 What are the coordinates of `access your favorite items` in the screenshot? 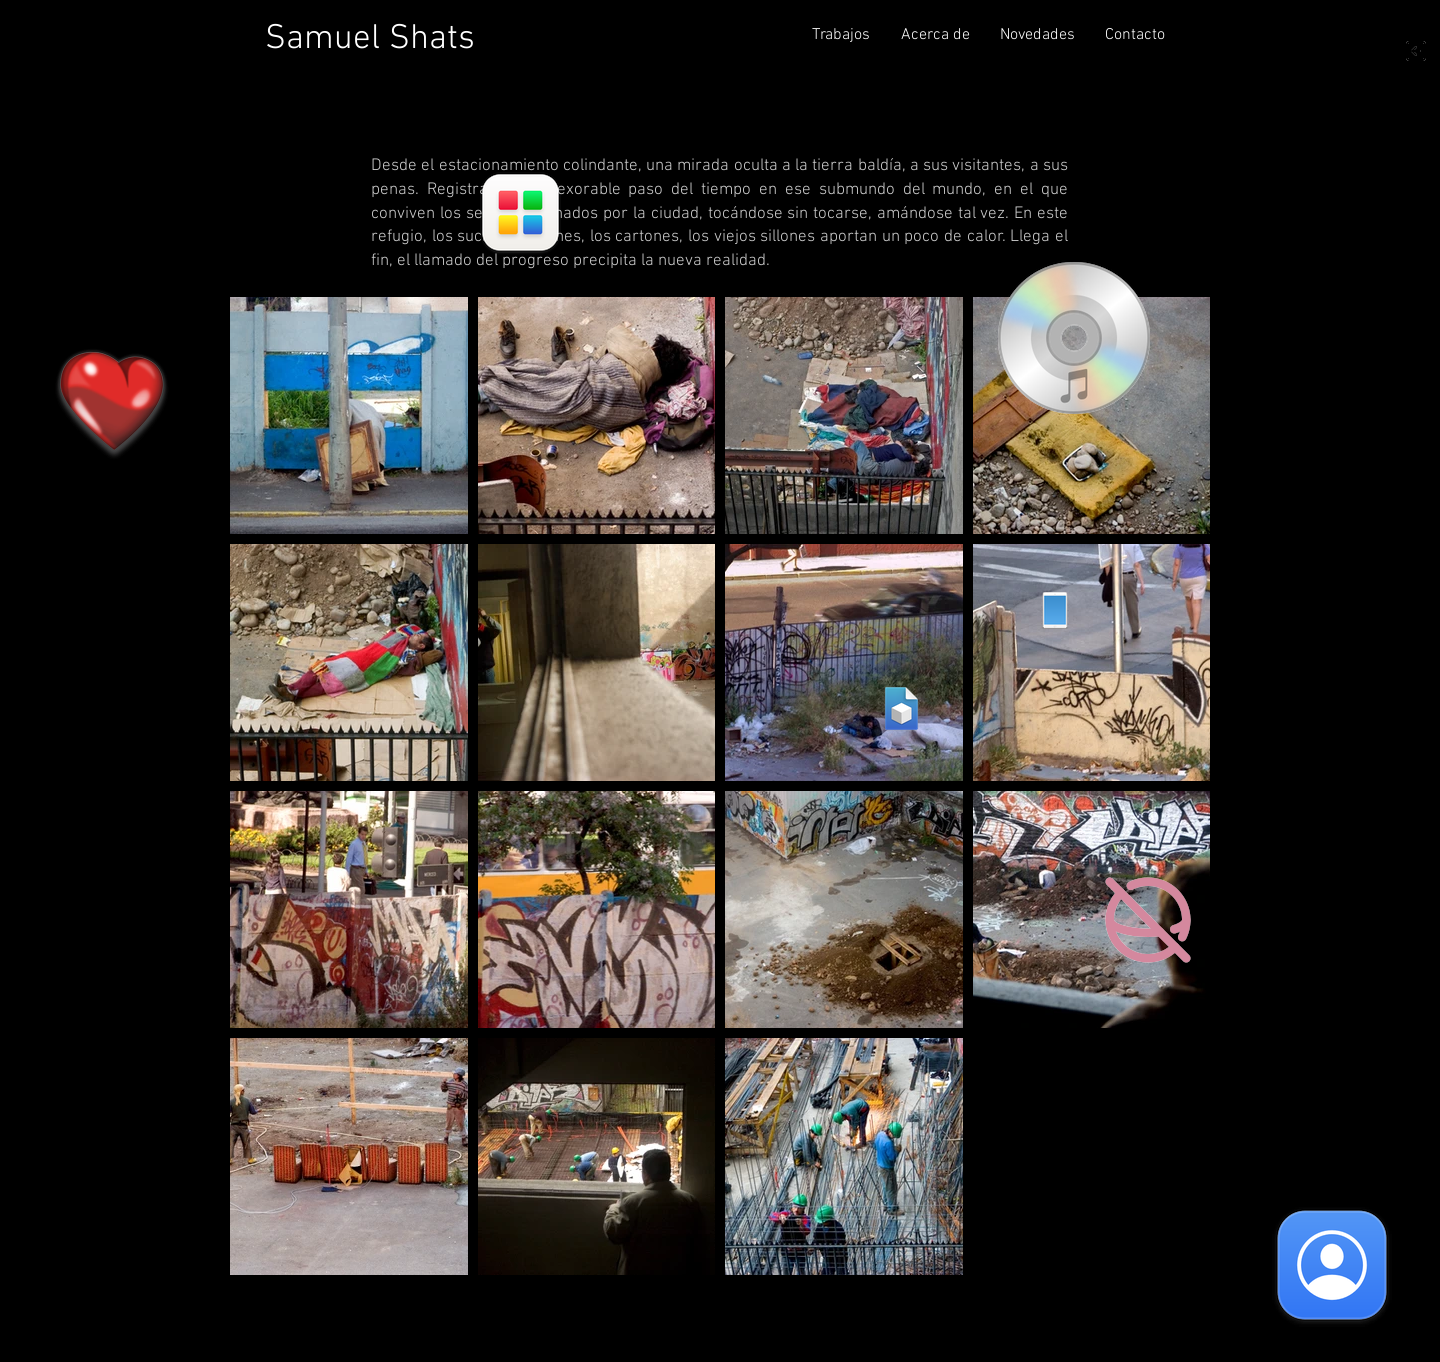 It's located at (116, 403).